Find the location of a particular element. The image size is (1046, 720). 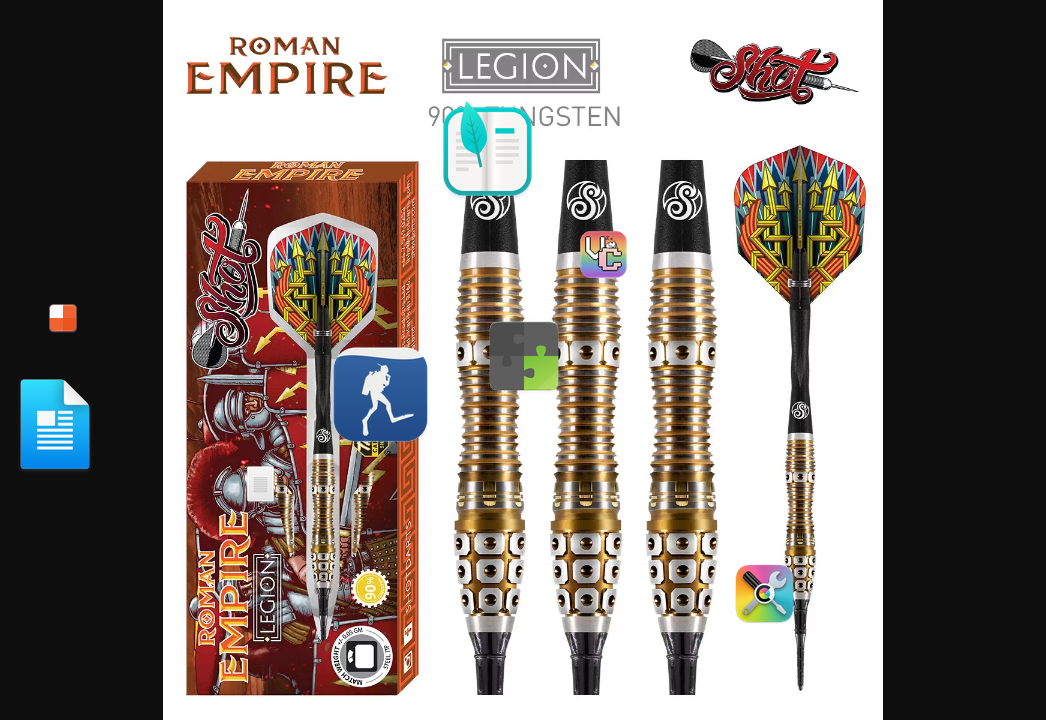

open subsurface dive logging app is located at coordinates (380, 394).